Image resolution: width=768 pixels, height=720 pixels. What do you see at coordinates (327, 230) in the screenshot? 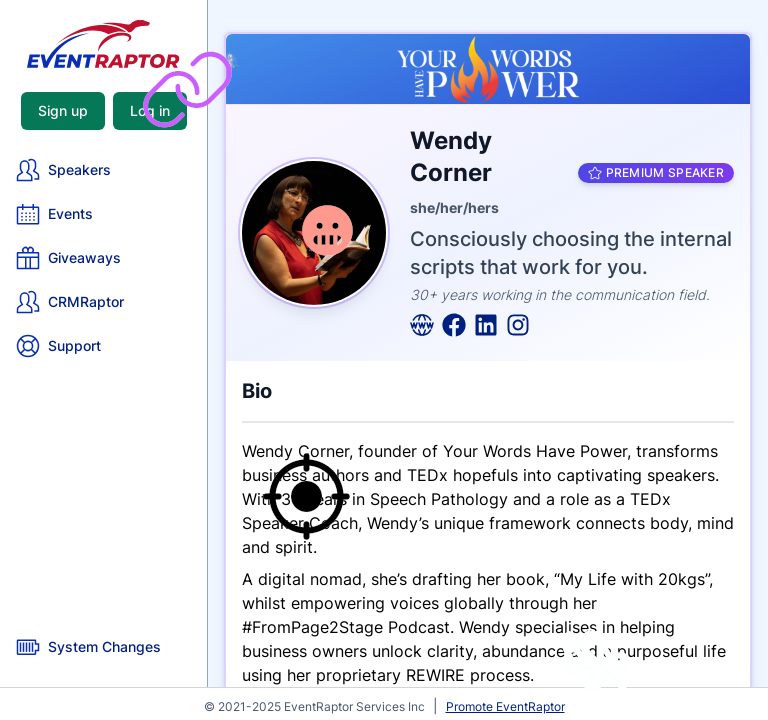
I see `indicates an awkward or uncomfortable situation` at bounding box center [327, 230].